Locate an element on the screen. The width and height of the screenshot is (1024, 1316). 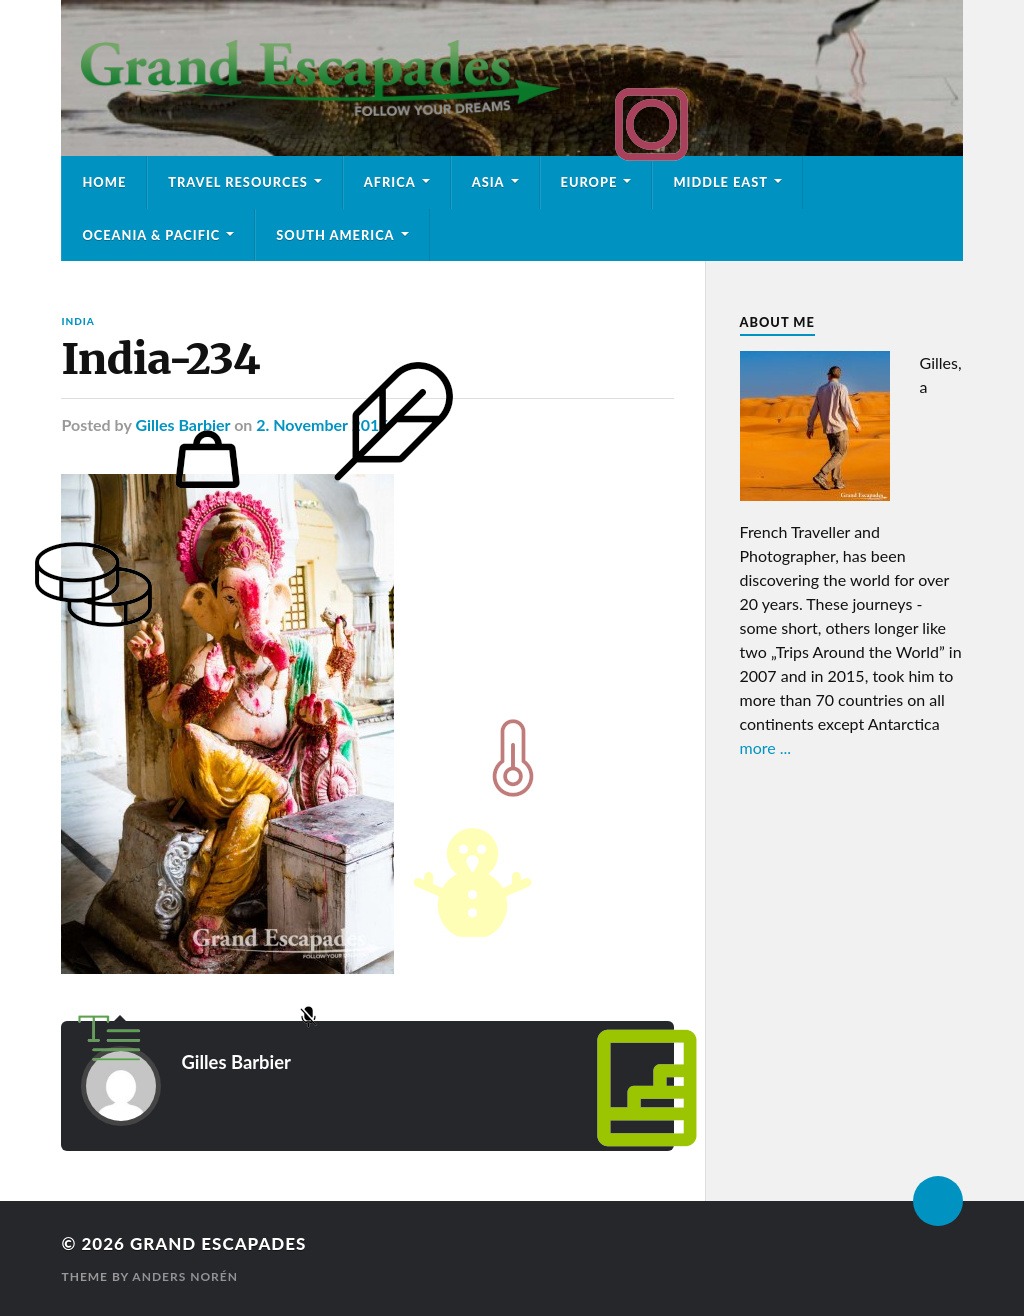
access your shopping bag is located at coordinates (207, 462).